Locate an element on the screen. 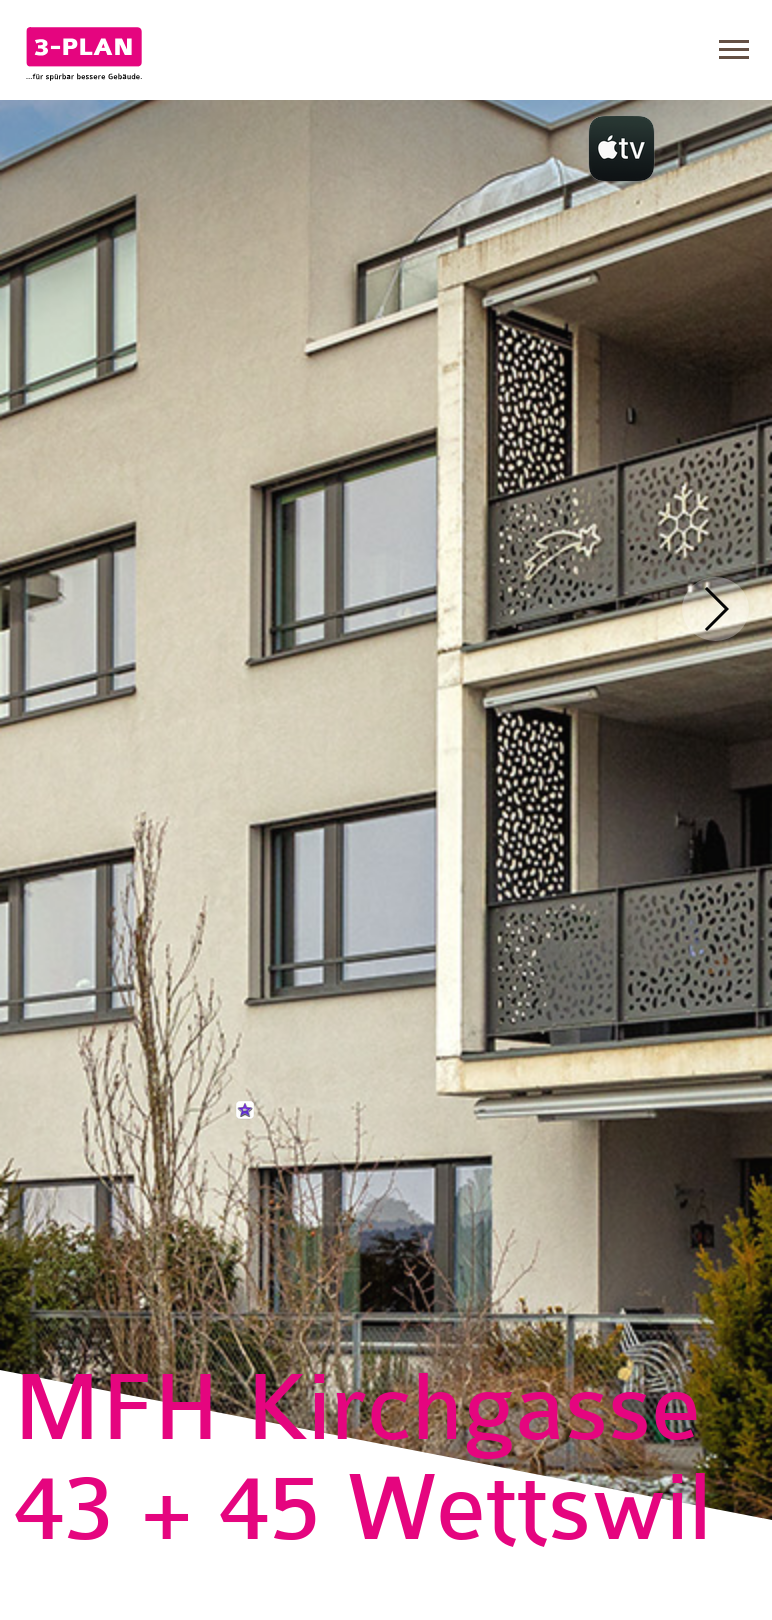 This screenshot has width=772, height=1620. open the apple tv app is located at coordinates (621, 148).